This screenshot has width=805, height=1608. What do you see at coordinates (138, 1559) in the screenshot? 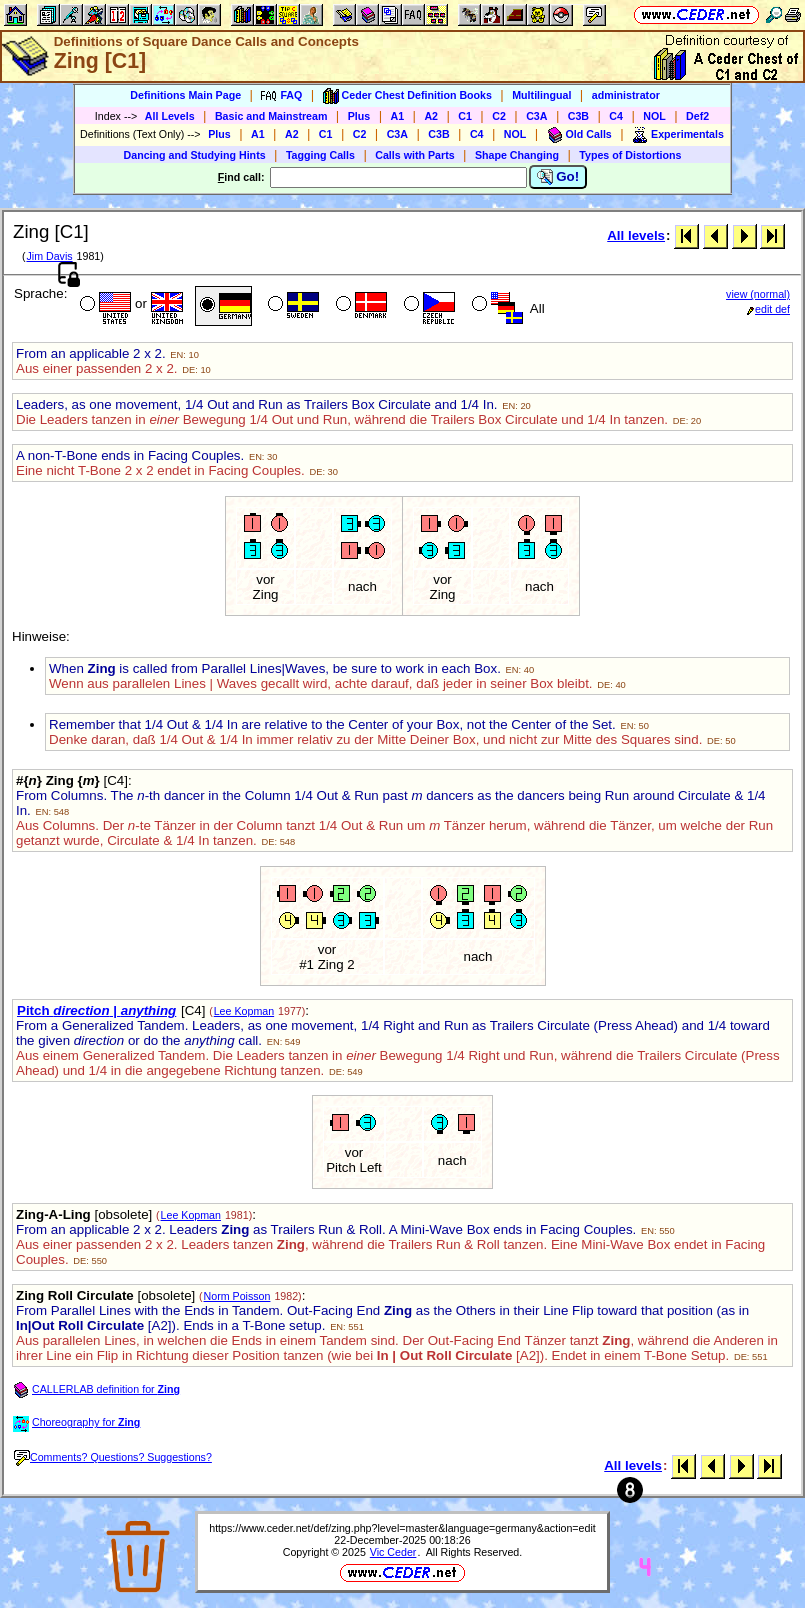
I see `delete selected item` at bounding box center [138, 1559].